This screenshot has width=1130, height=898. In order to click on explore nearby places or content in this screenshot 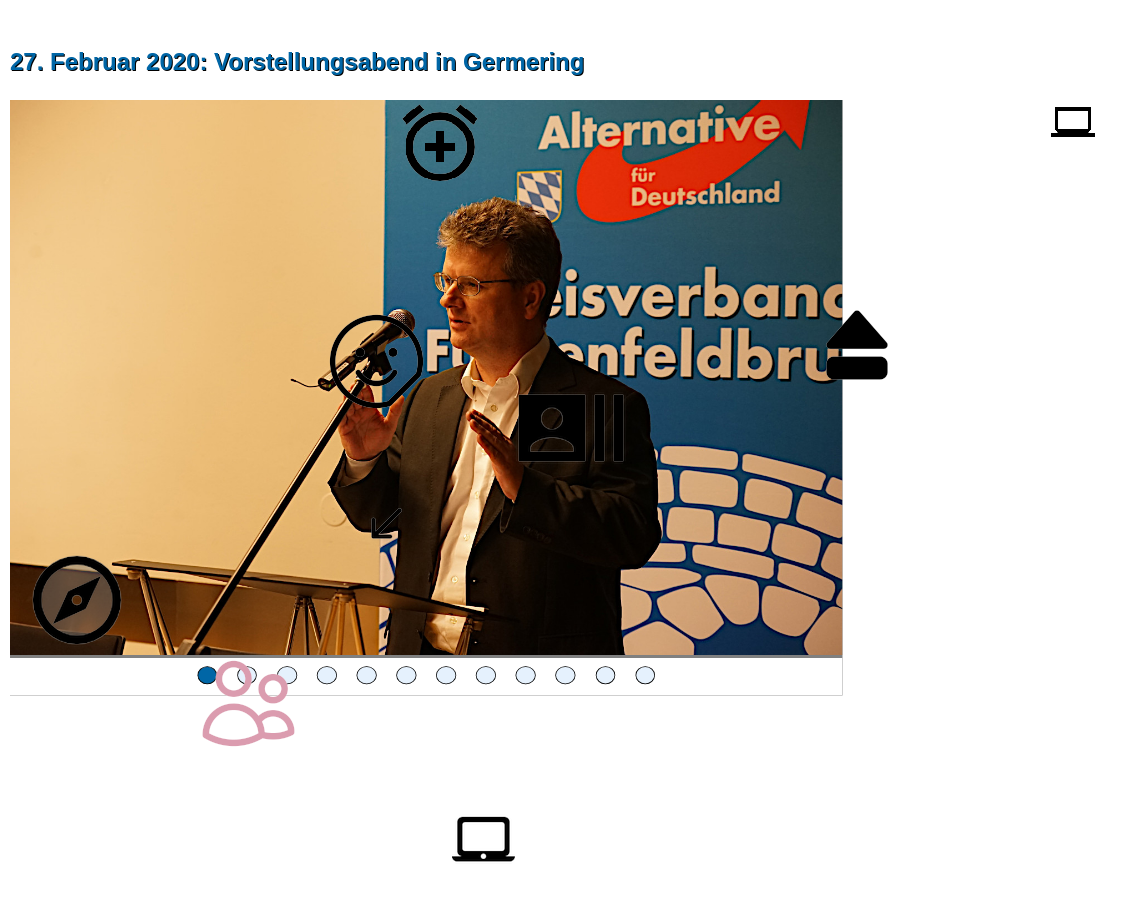, I will do `click(77, 600)`.